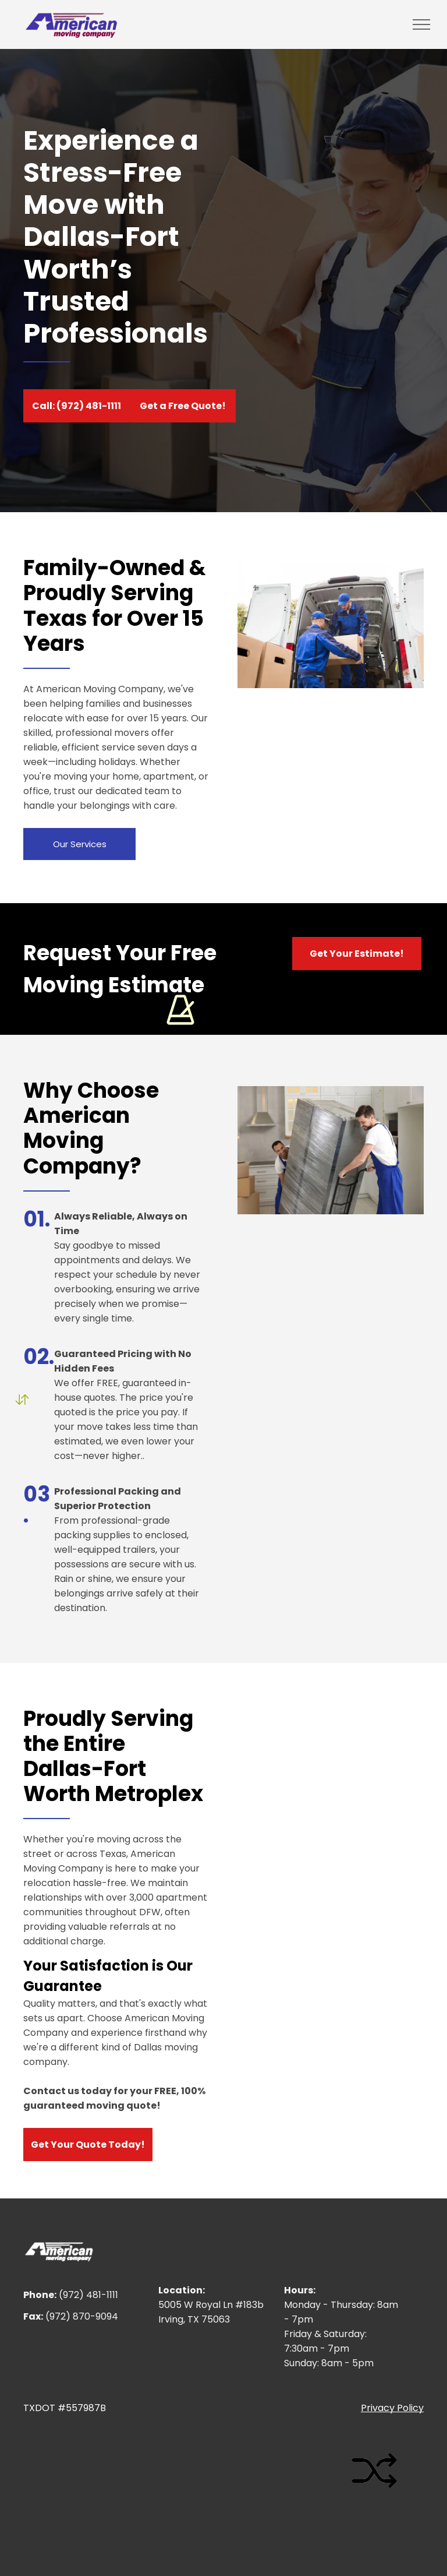  Describe the element at coordinates (374, 2471) in the screenshot. I see `shuffle playback order` at that location.